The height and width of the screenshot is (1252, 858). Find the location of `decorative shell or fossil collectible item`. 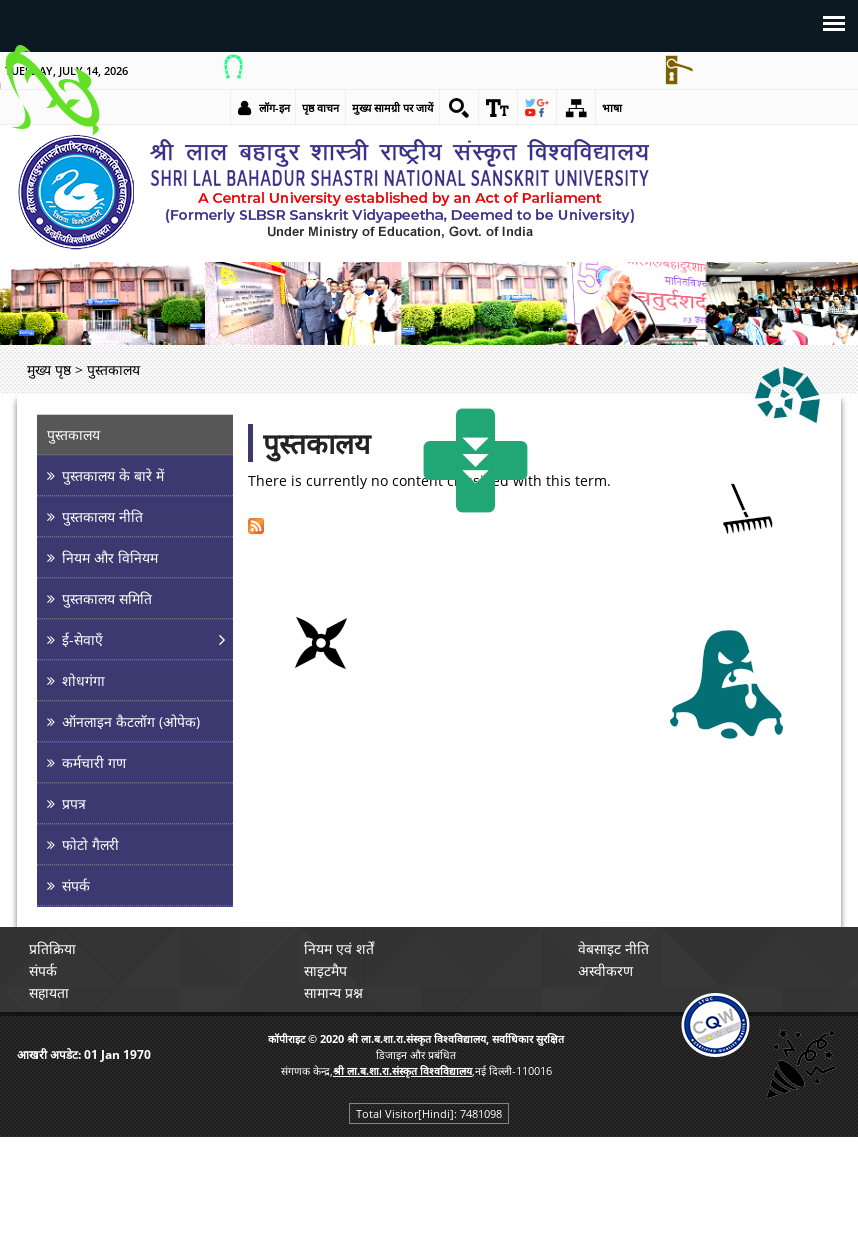

decorative shell or fossil collectible item is located at coordinates (788, 395).